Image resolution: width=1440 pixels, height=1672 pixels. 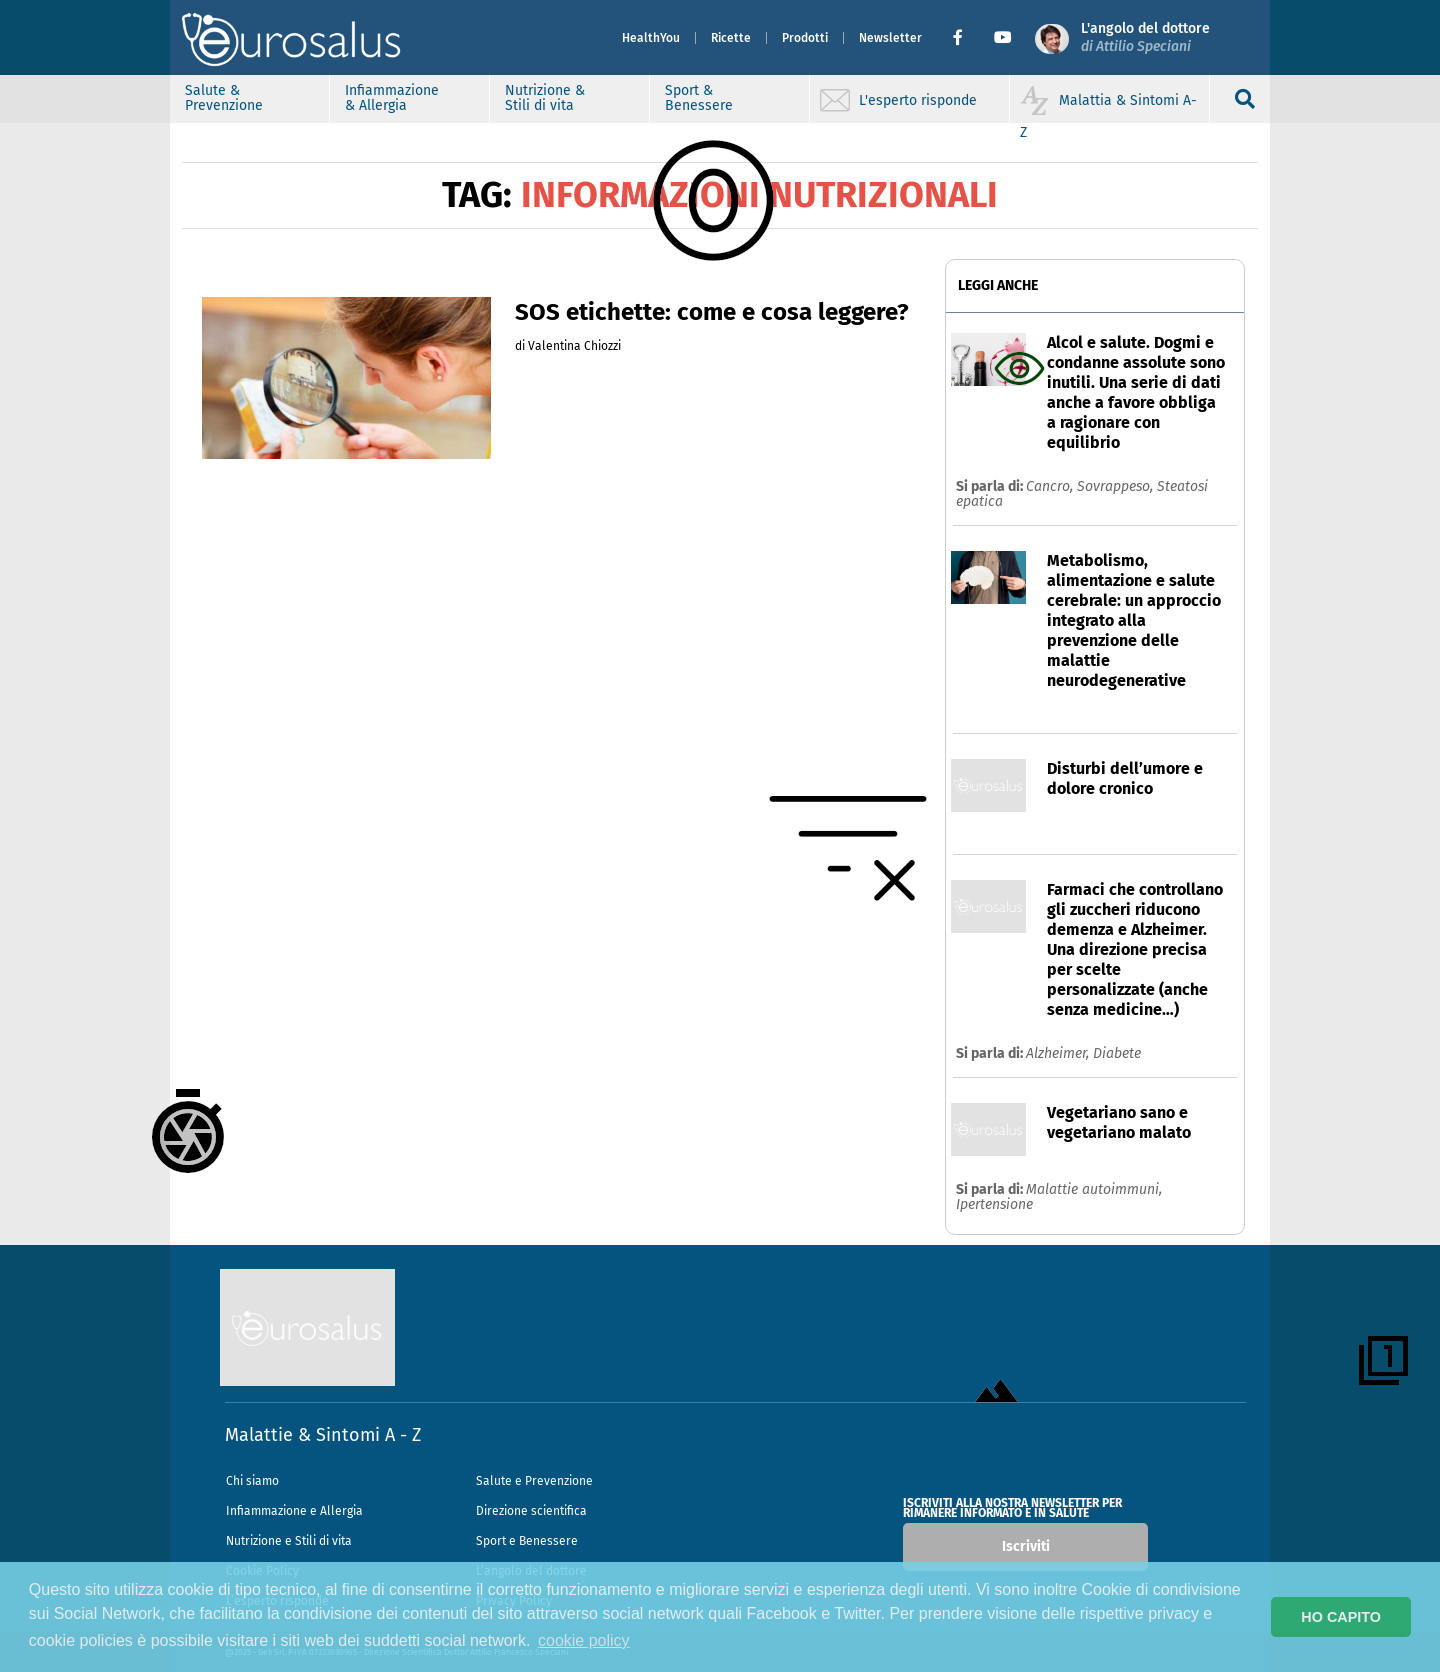 I want to click on indicates zero items or notifications, so click(x=713, y=200).